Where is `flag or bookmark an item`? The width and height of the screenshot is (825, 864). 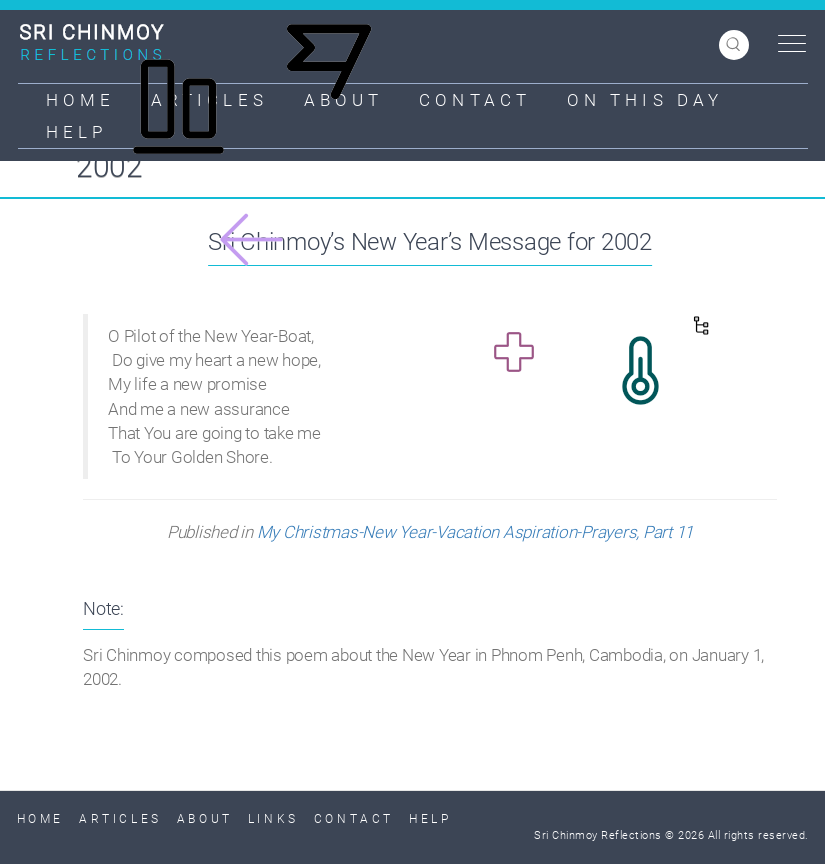 flag or bookmark an item is located at coordinates (326, 57).